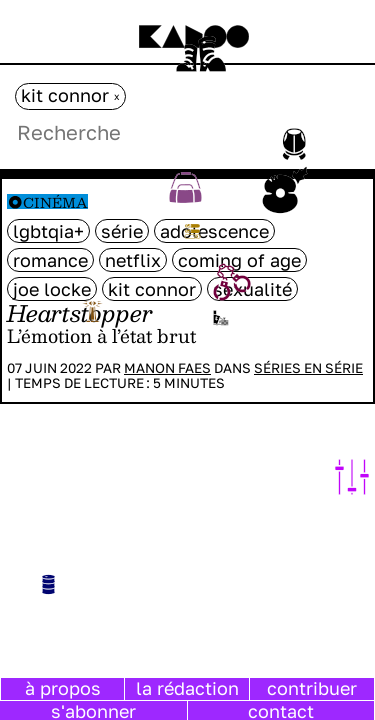  What do you see at coordinates (221, 318) in the screenshot?
I see `access harbor or port facilities` at bounding box center [221, 318].